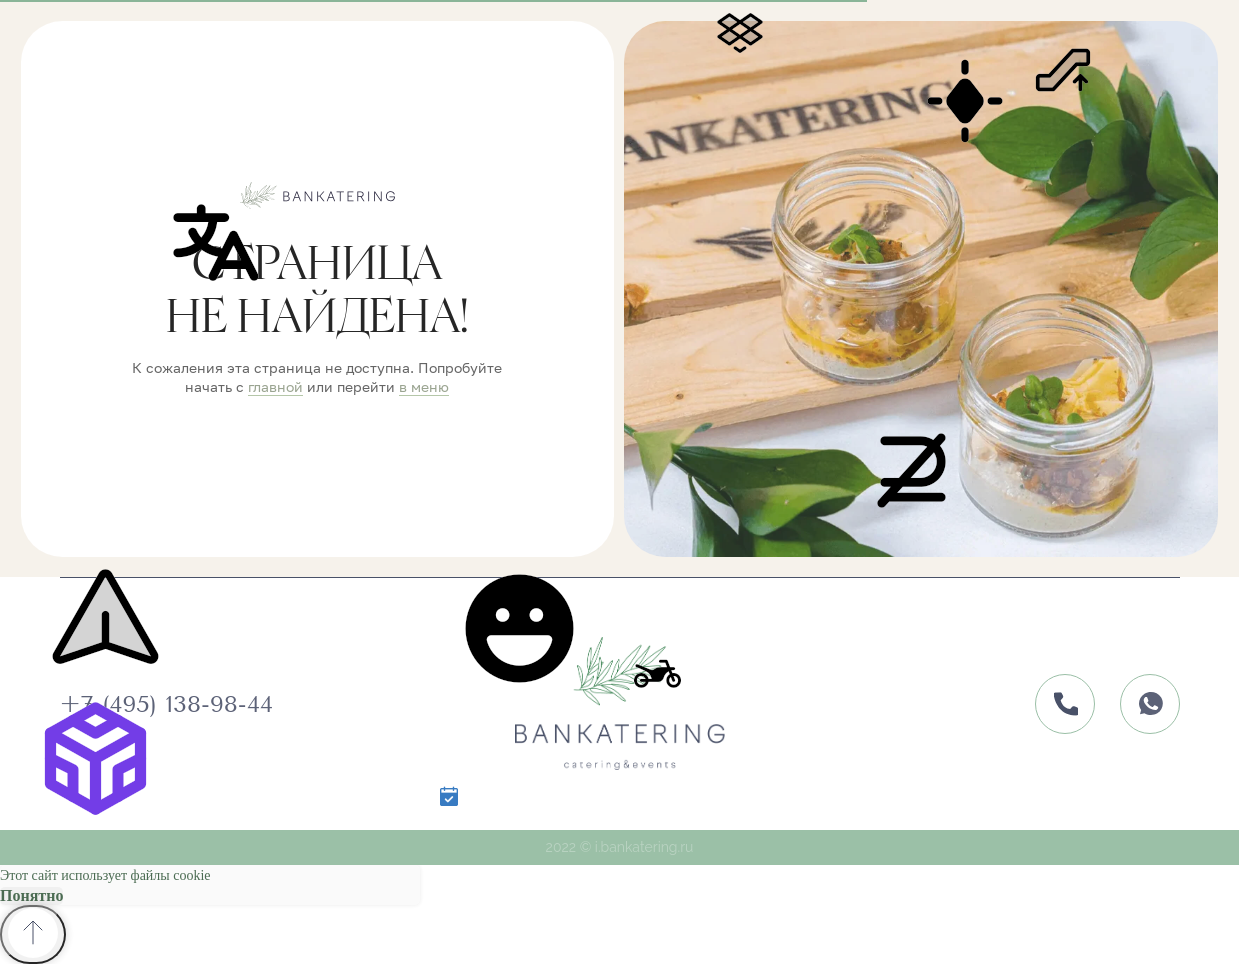 The image size is (1239, 964). I want to click on access Dropbox cloud storage, so click(740, 31).